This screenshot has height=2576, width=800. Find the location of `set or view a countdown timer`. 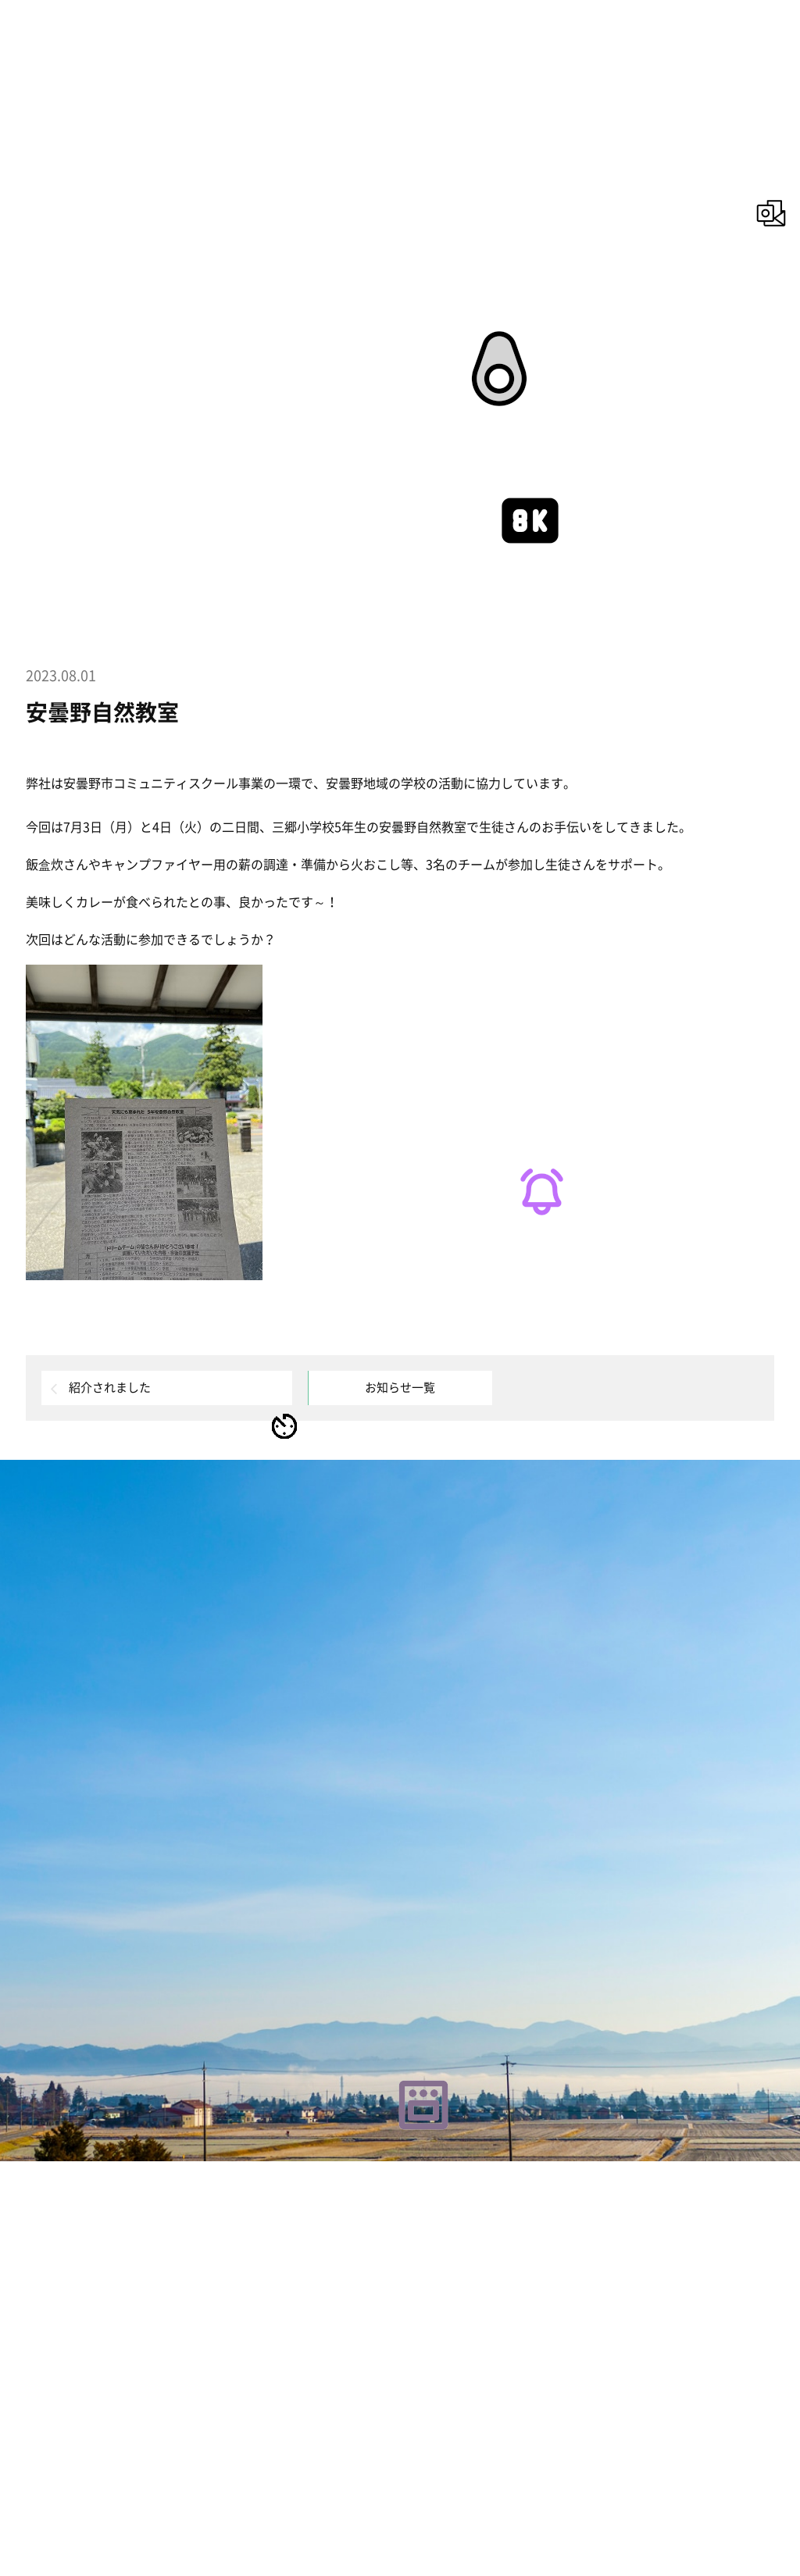

set or view a countdown timer is located at coordinates (284, 1426).